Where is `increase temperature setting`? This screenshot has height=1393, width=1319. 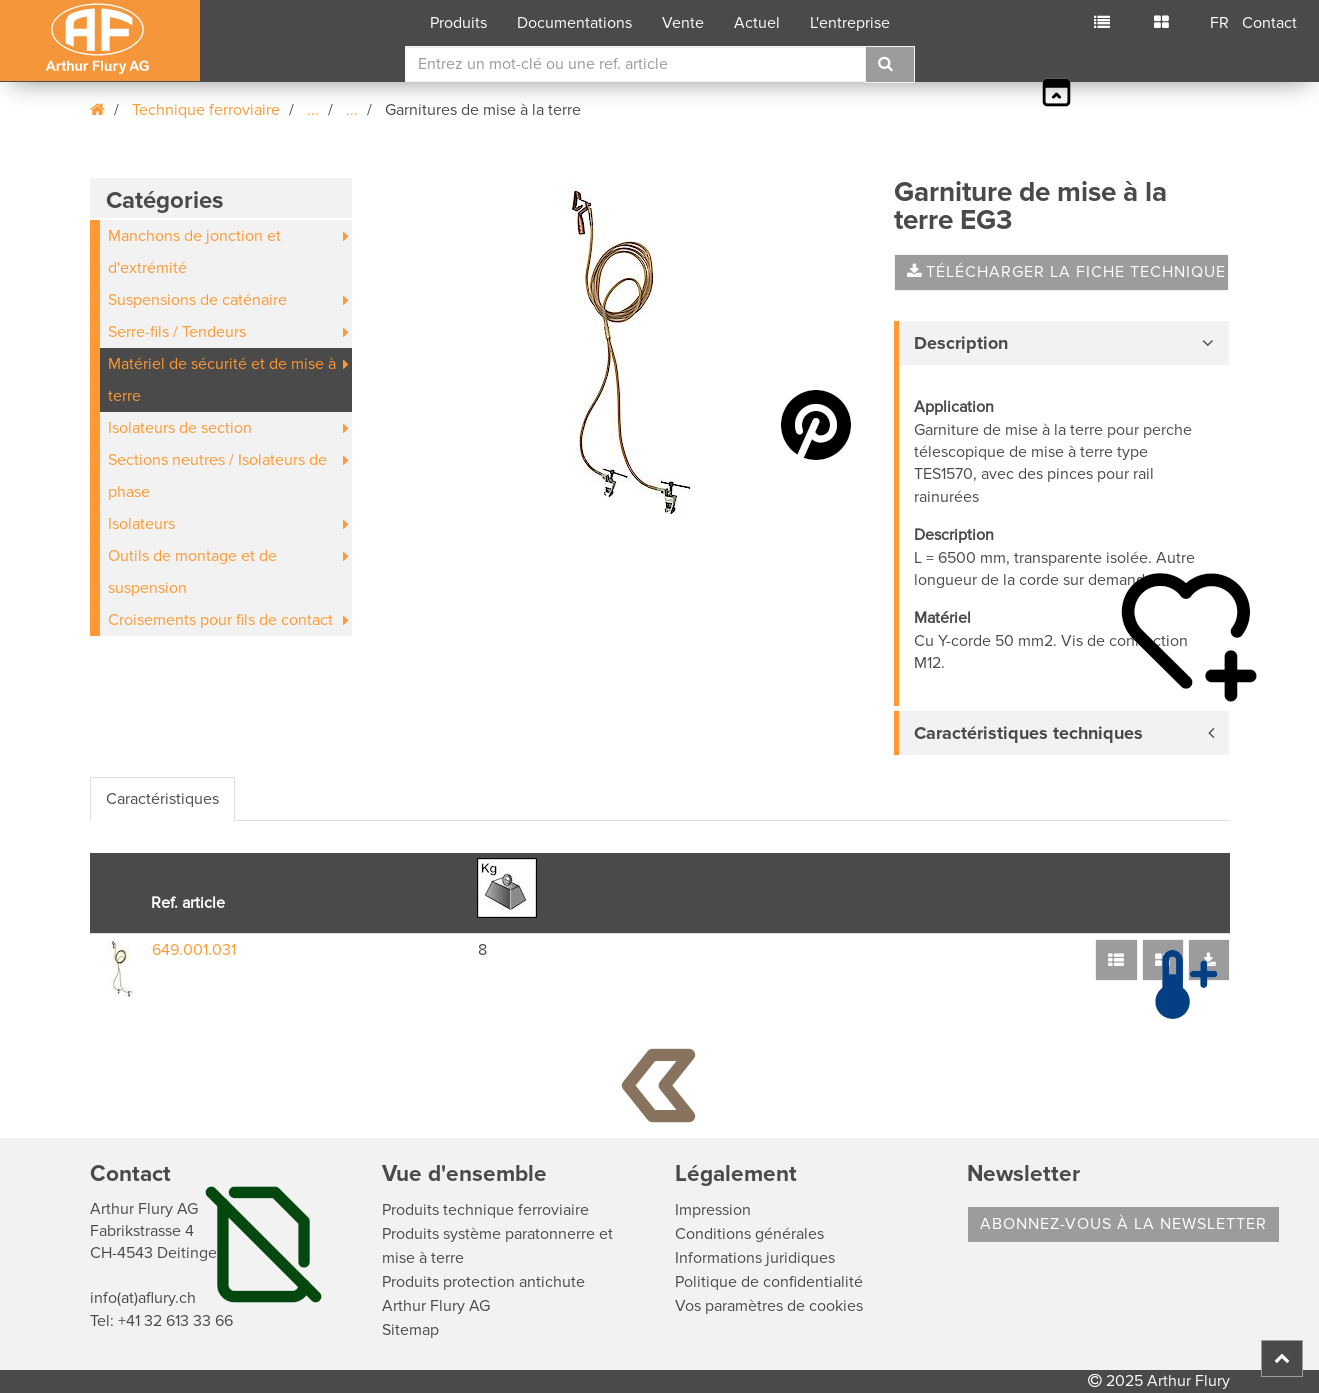 increase temperature setting is located at coordinates (1179, 984).